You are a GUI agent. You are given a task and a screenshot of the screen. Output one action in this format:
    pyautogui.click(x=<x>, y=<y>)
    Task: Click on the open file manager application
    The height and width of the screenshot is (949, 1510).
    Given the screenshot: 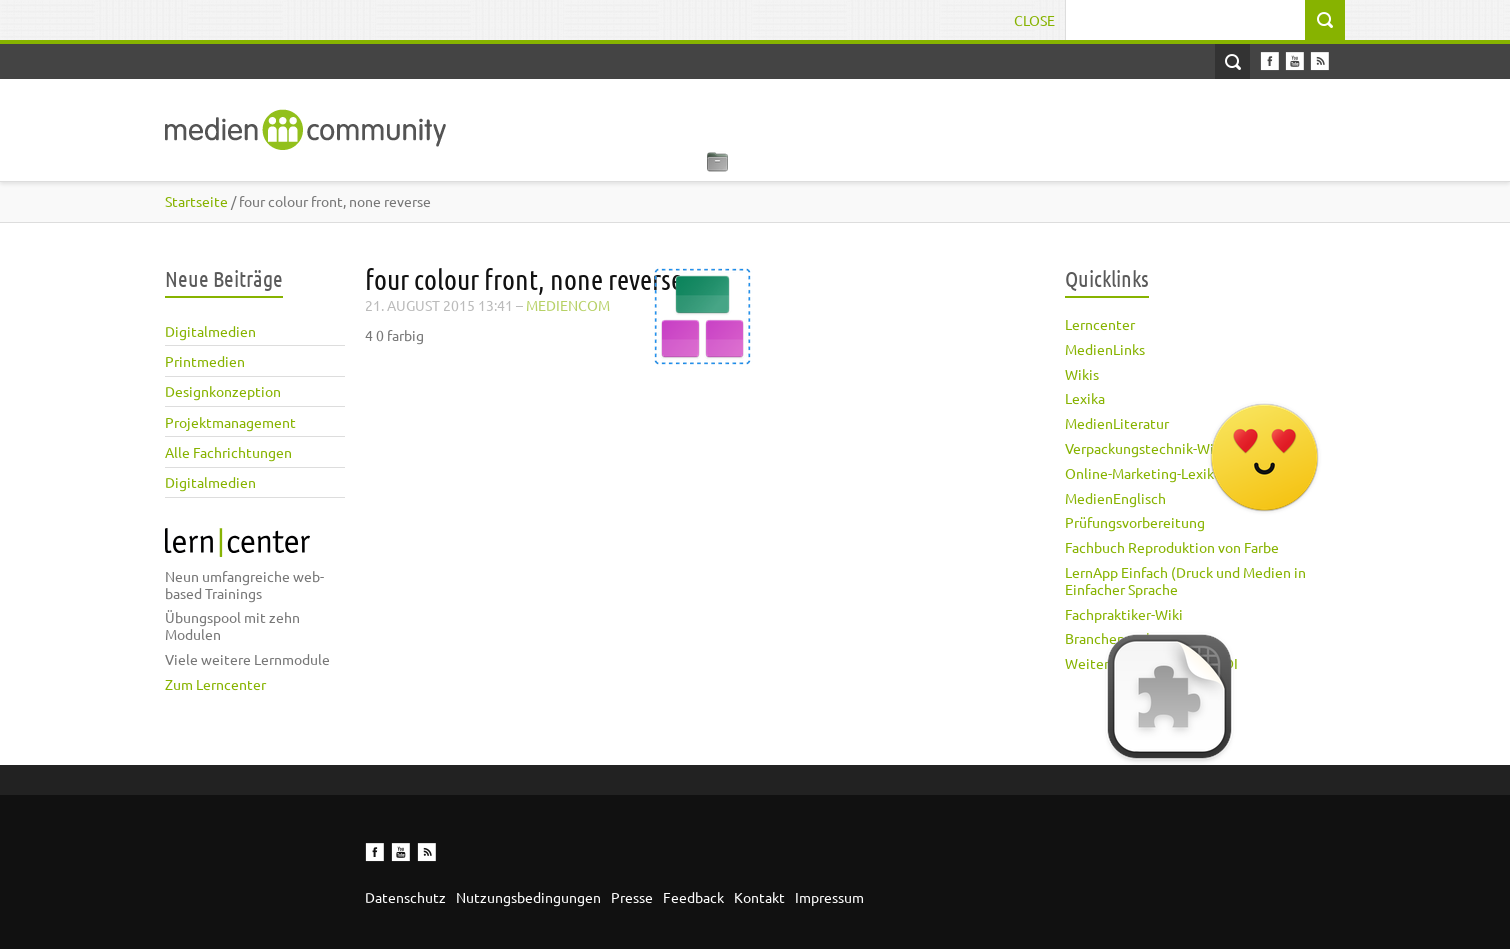 What is the action you would take?
    pyautogui.click(x=717, y=161)
    